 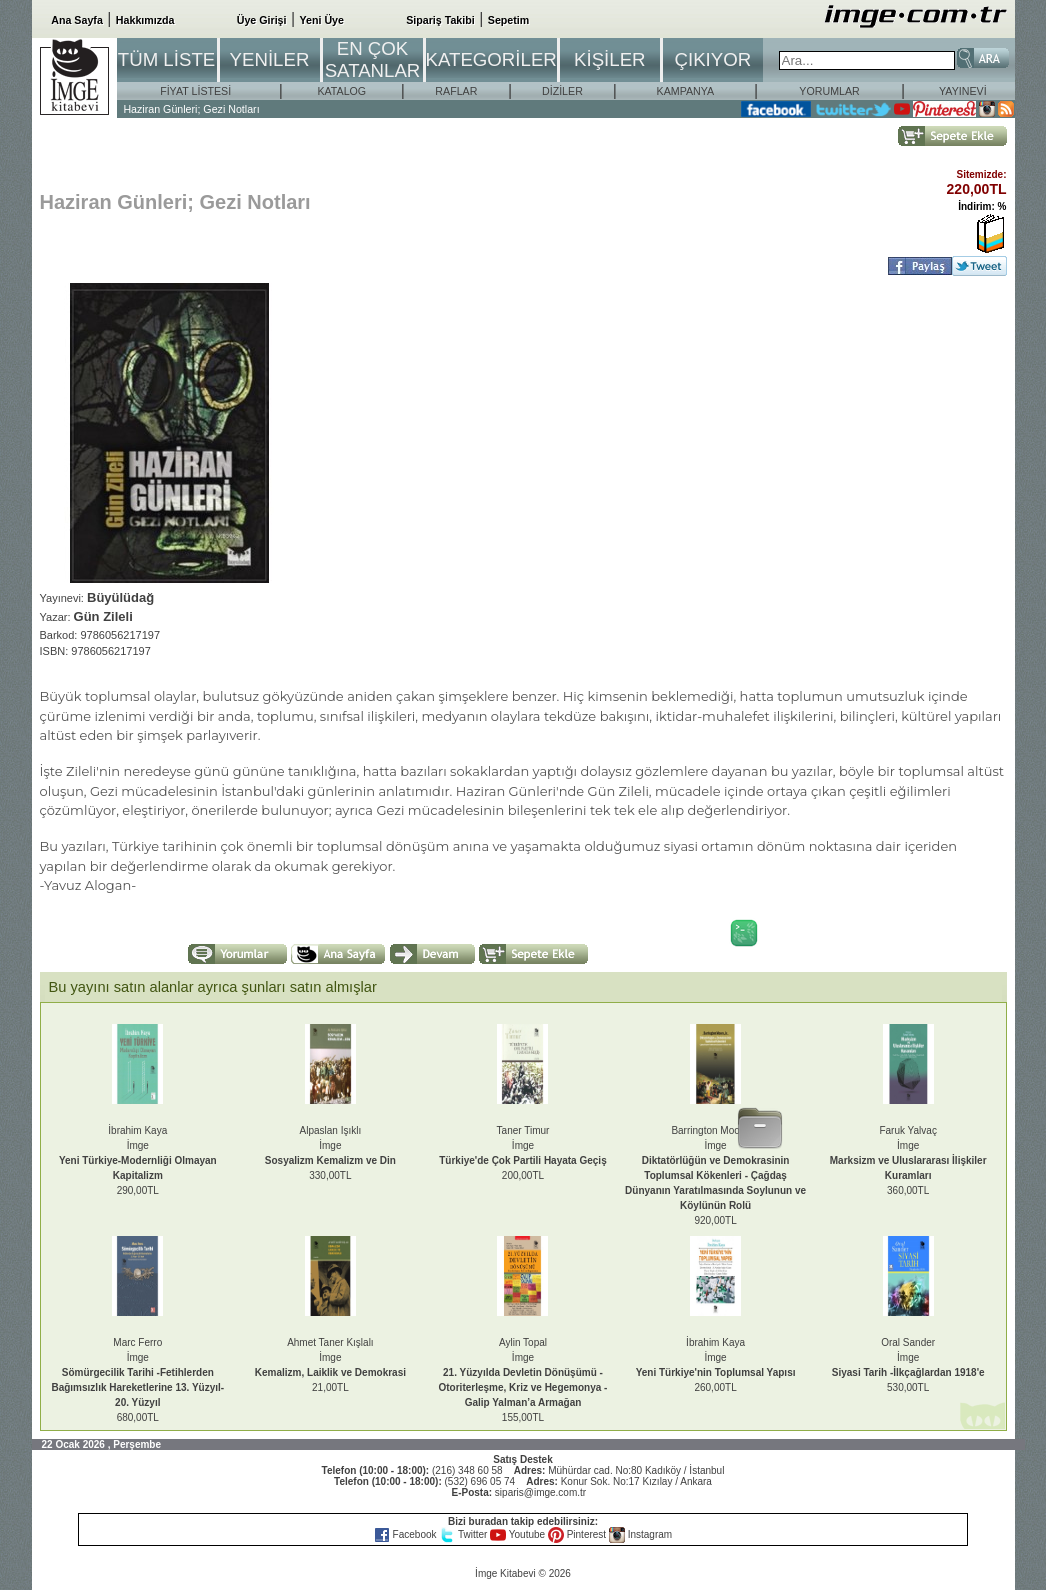 What do you see at coordinates (760, 1128) in the screenshot?
I see `open the file manager application` at bounding box center [760, 1128].